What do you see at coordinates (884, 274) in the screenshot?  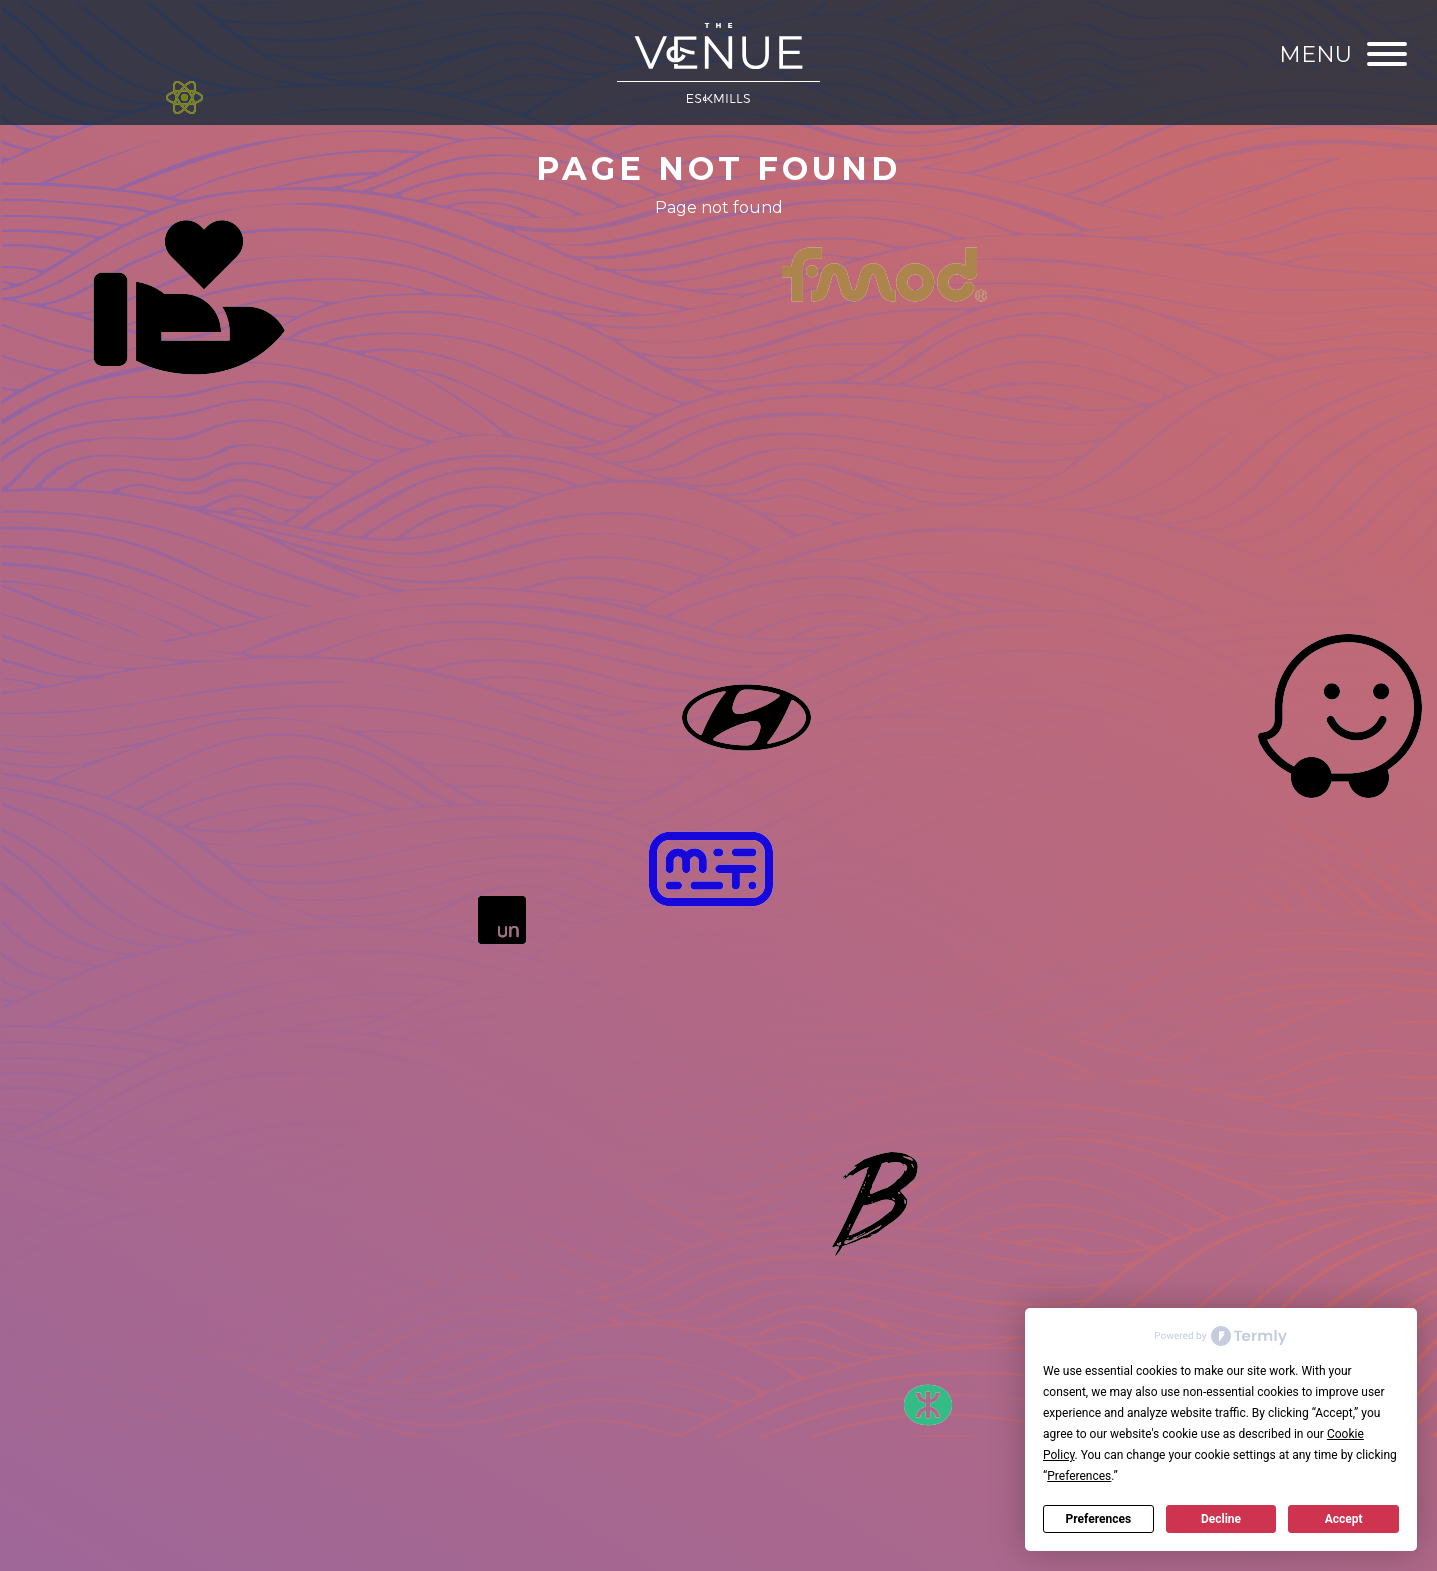 I see `fmod audio middleware logo` at bounding box center [884, 274].